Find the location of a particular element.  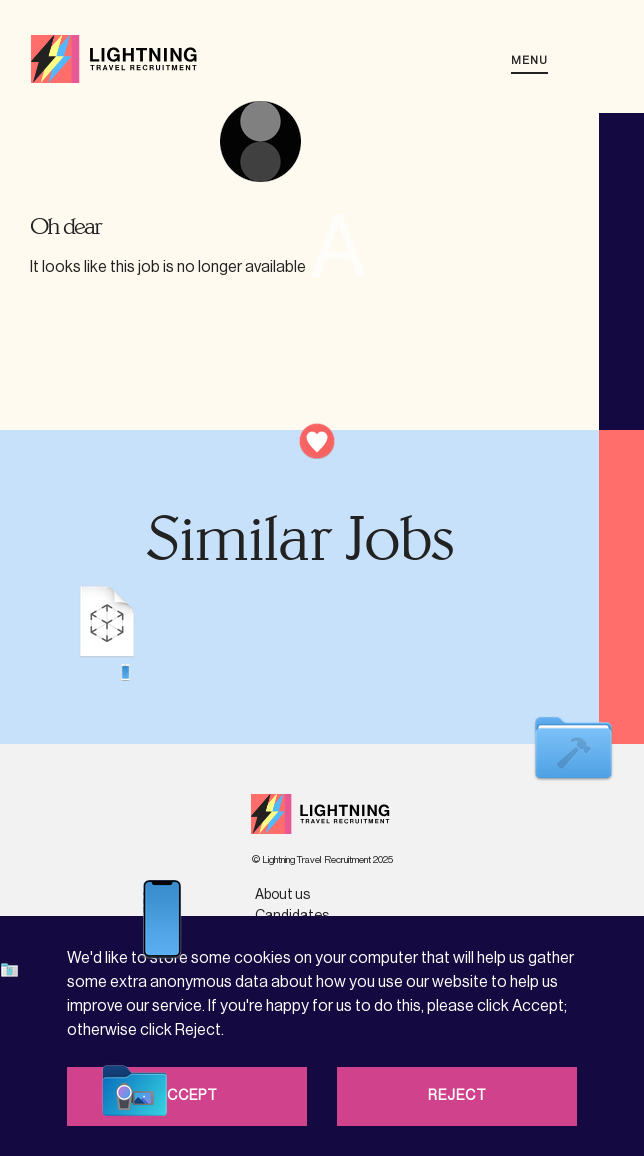

iPhone 12 mini device icon is located at coordinates (162, 920).